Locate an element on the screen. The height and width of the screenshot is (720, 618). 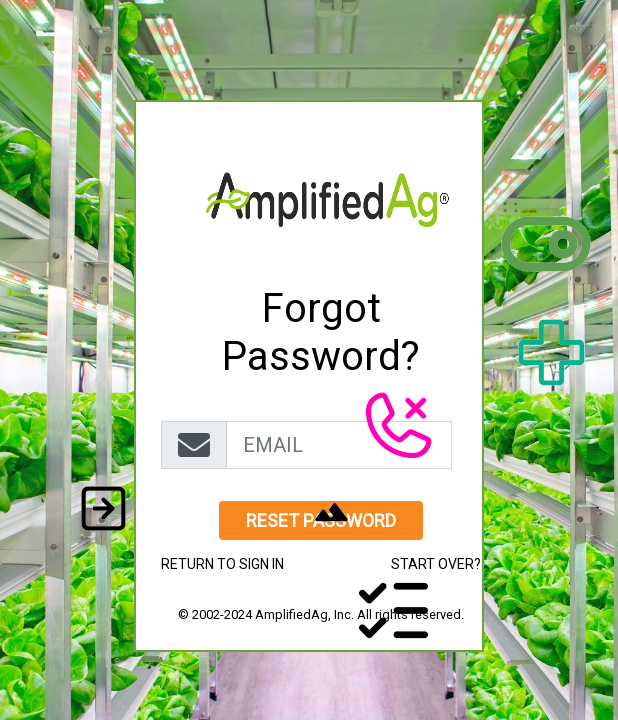
access health or medical information is located at coordinates (551, 352).